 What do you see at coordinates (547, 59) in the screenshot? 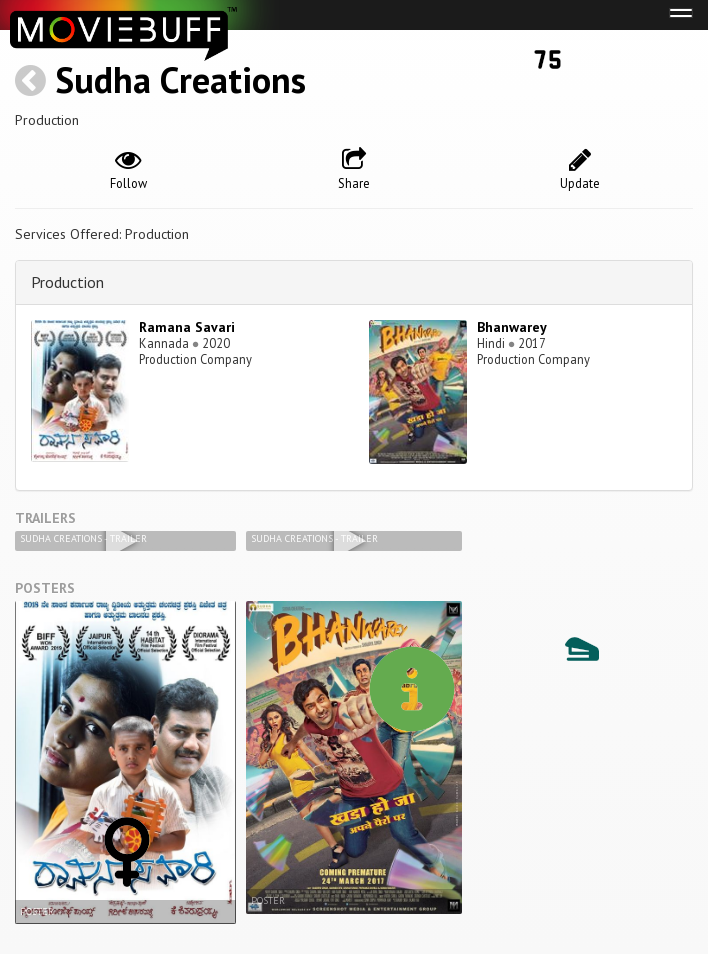
I see `displays the number 75 as a badge or counter` at bounding box center [547, 59].